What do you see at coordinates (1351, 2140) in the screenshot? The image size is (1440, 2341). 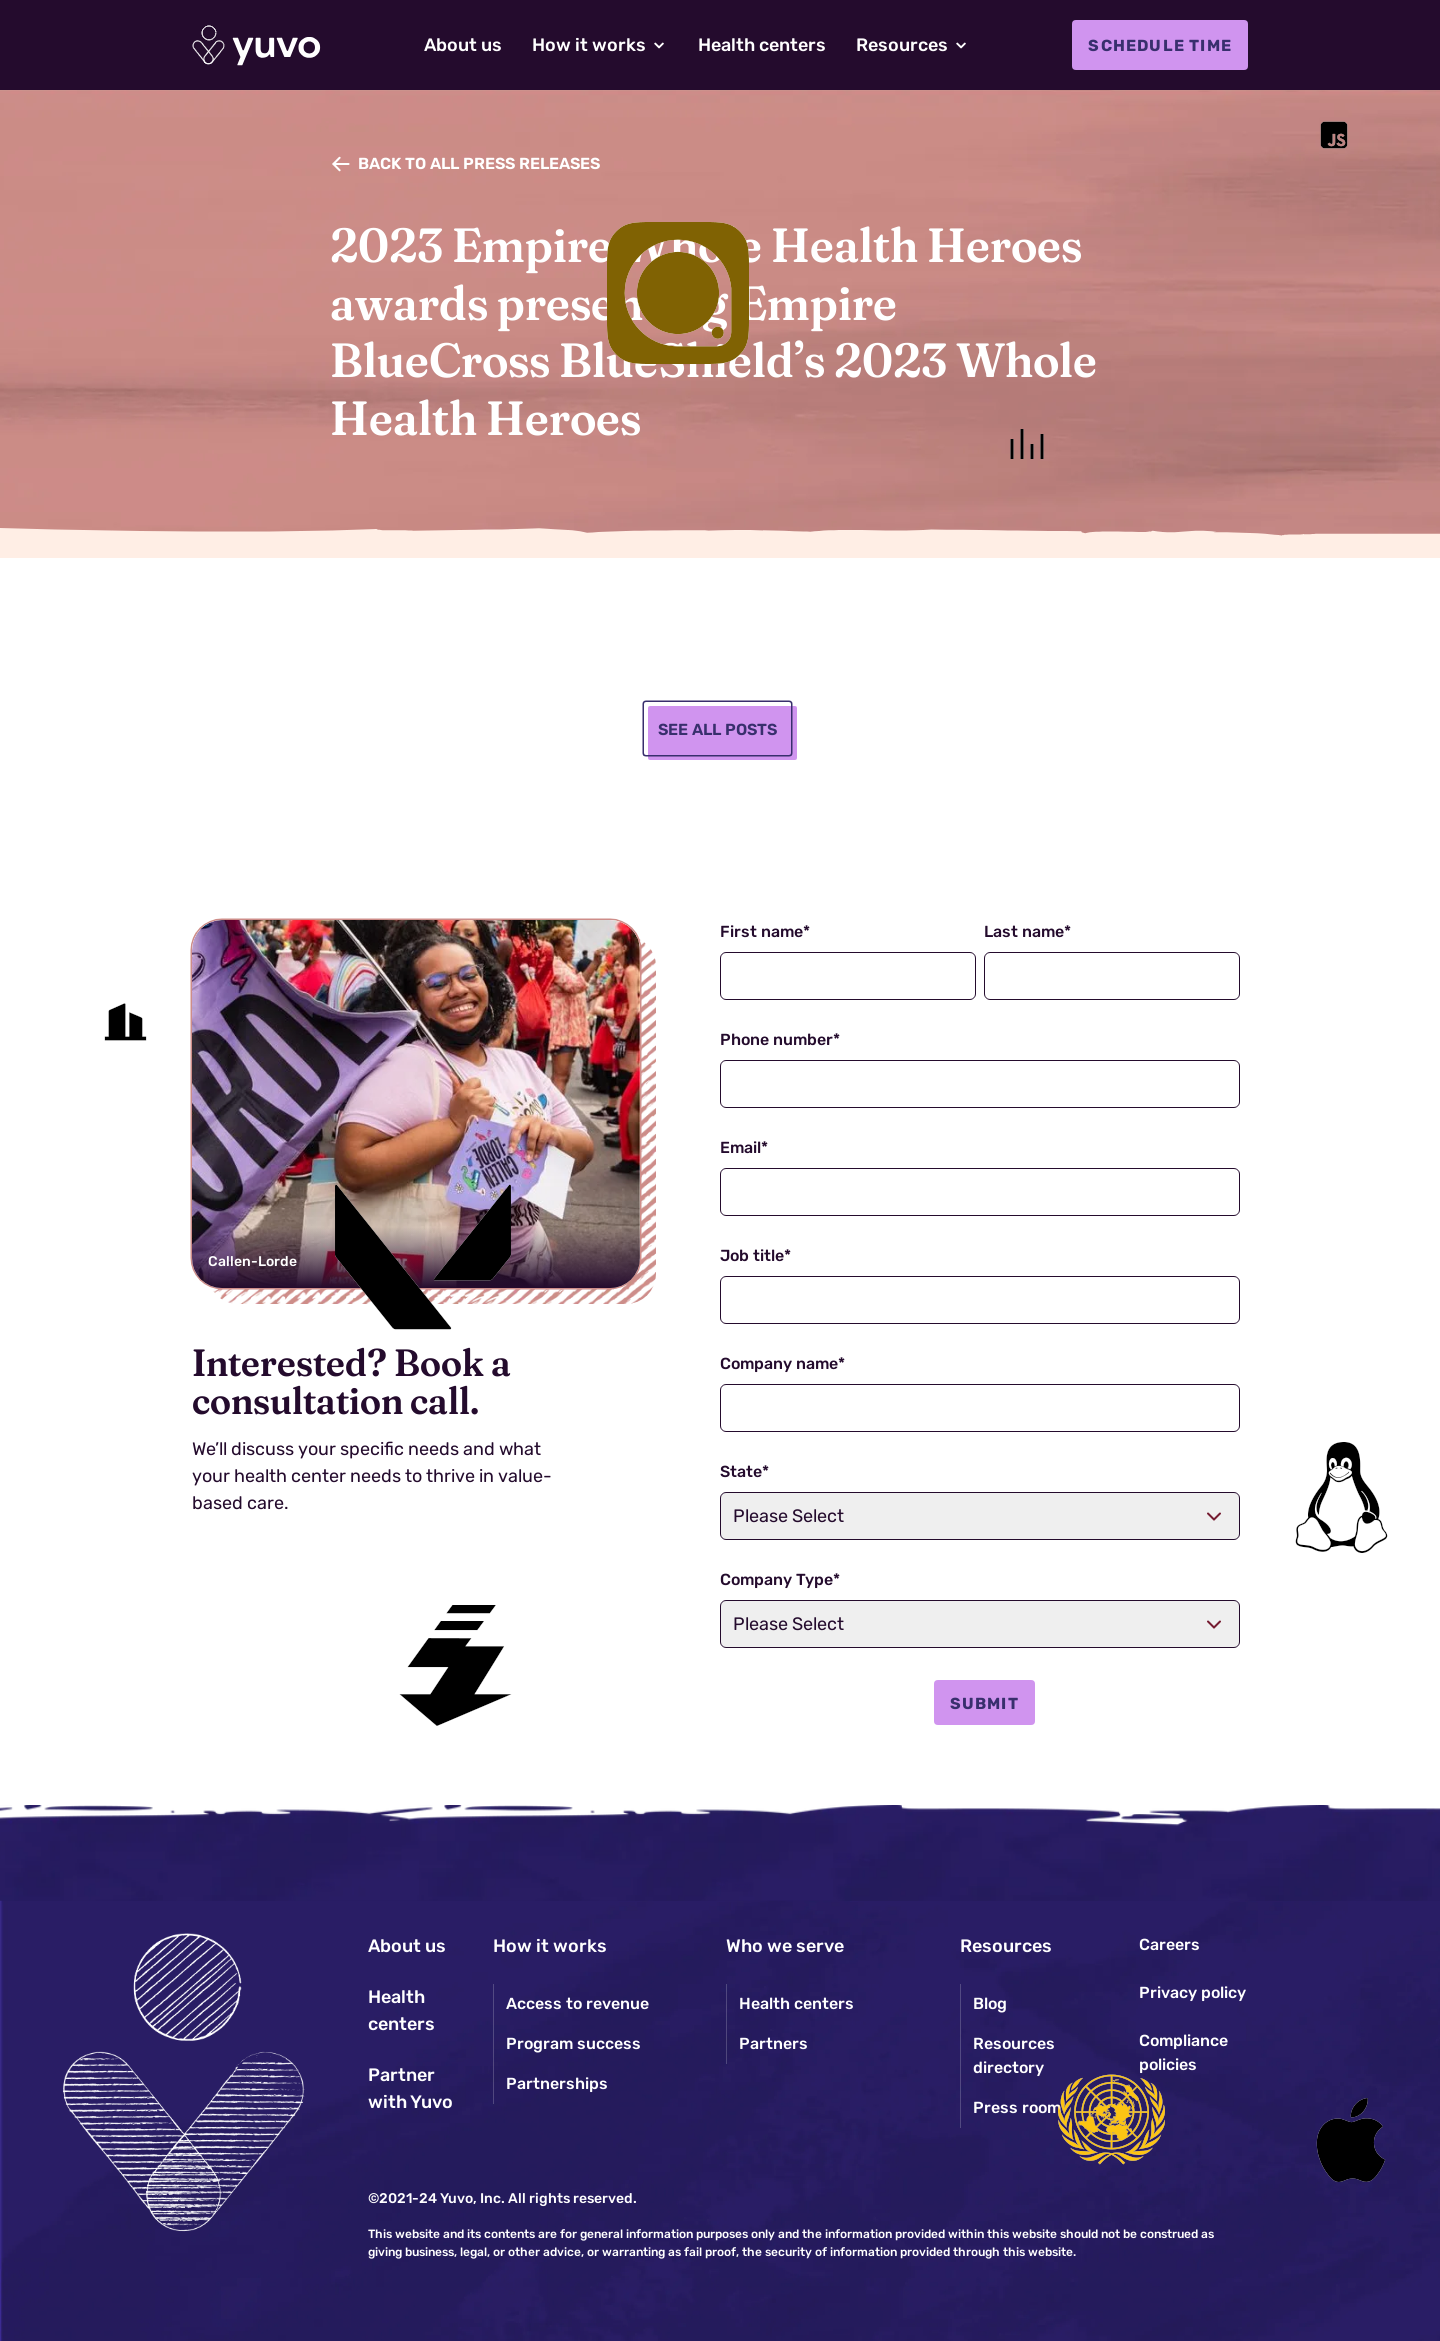 I see `apple brand or product indicator` at bounding box center [1351, 2140].